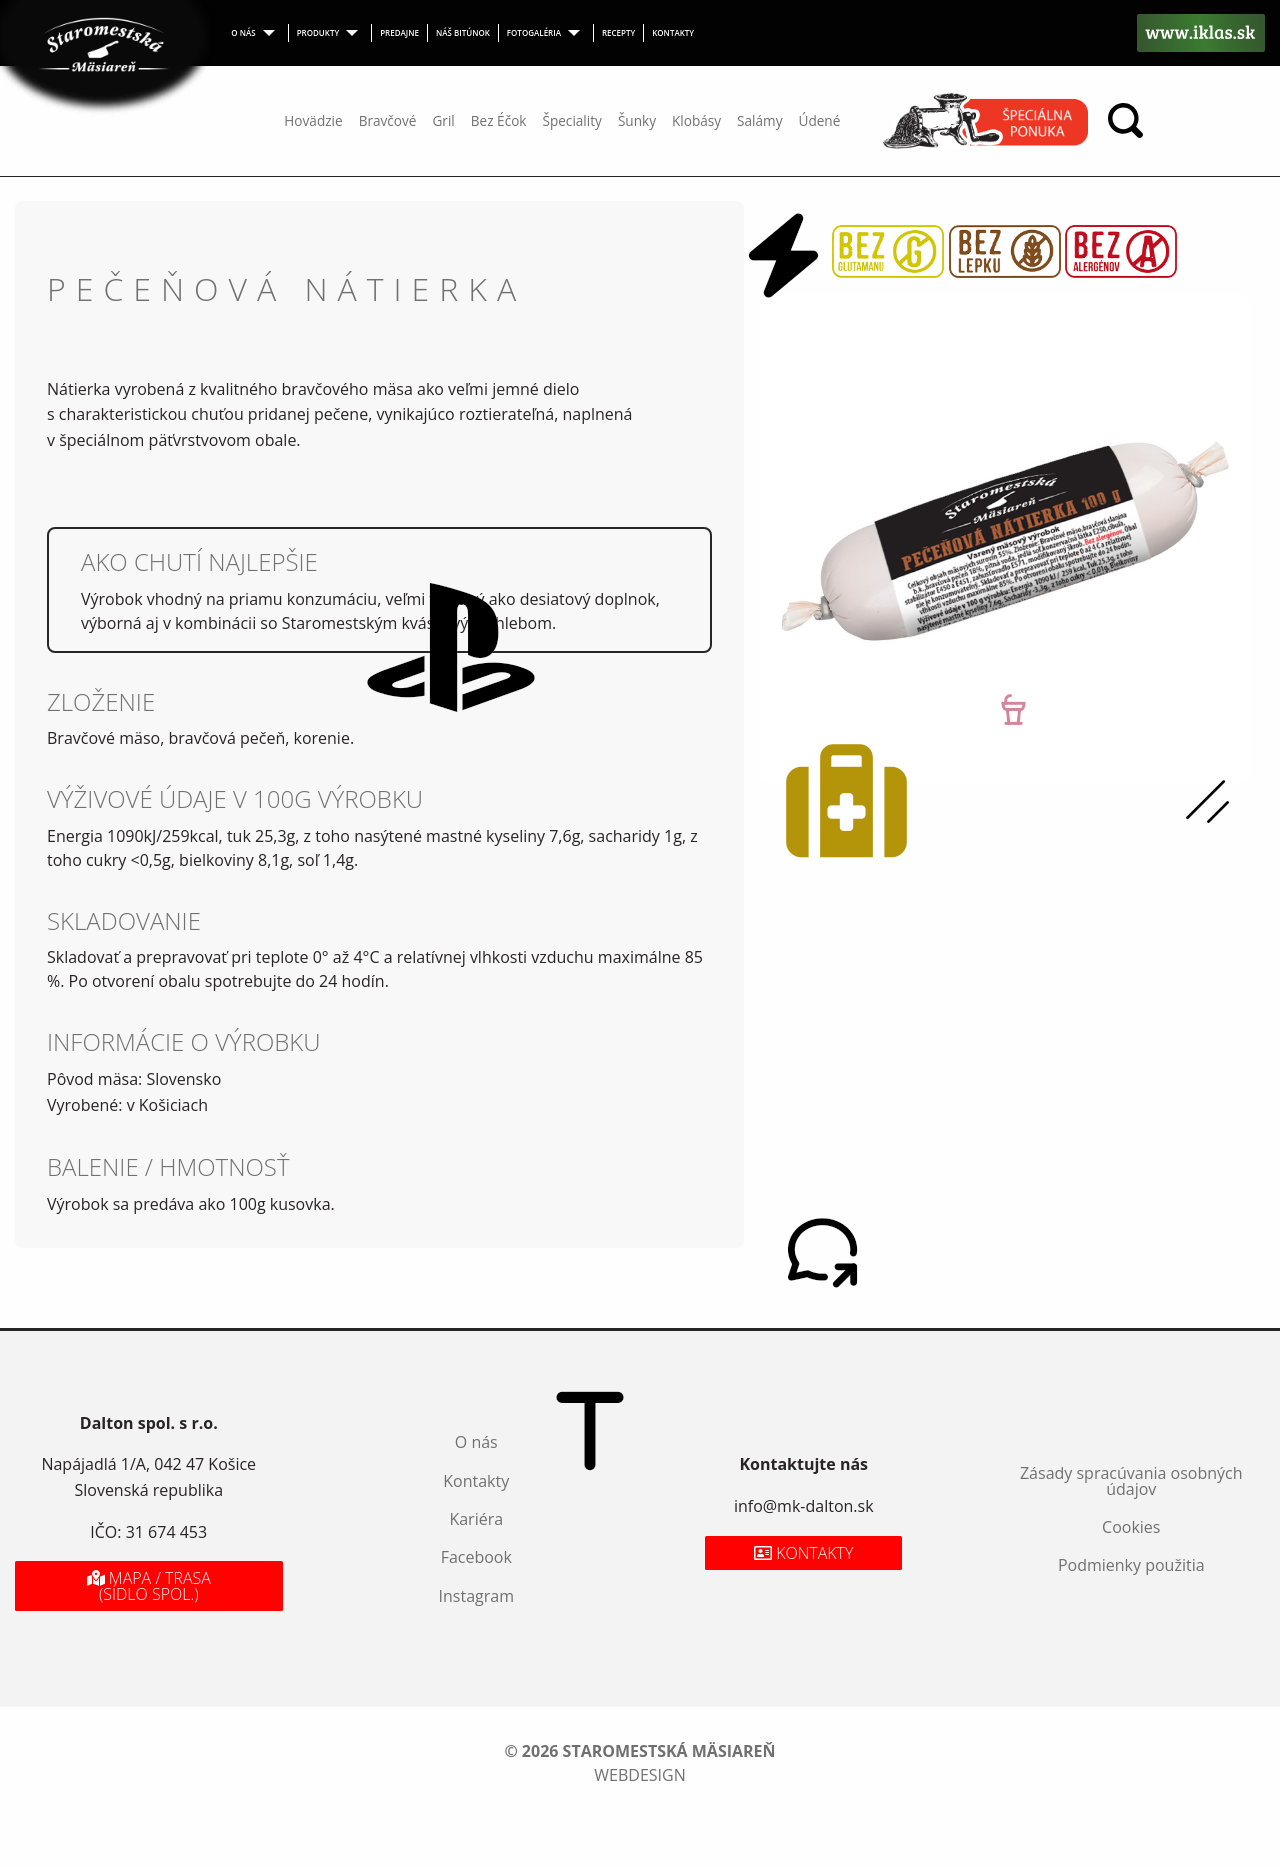 This screenshot has width=1280, height=1867. Describe the element at coordinates (783, 255) in the screenshot. I see `indicates quick actions or flash features` at that location.